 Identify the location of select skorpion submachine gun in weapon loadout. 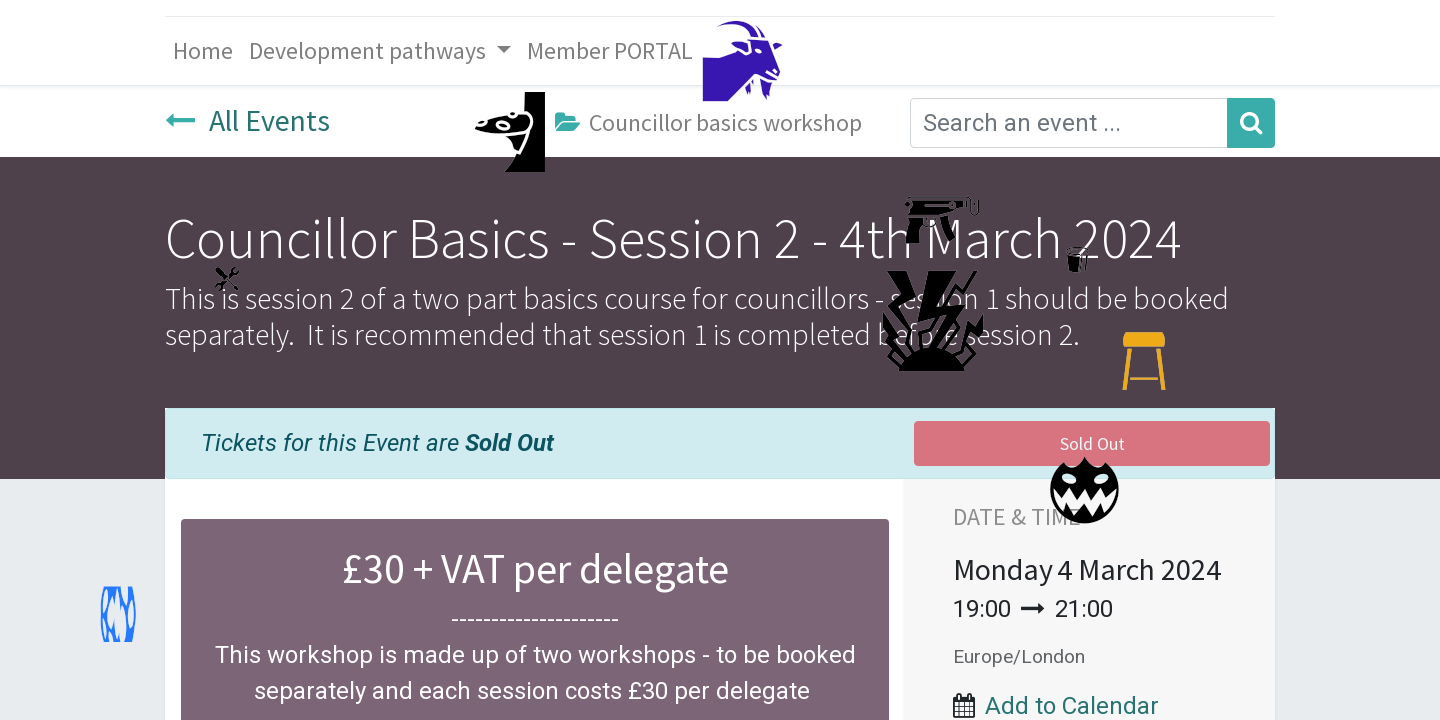
(942, 220).